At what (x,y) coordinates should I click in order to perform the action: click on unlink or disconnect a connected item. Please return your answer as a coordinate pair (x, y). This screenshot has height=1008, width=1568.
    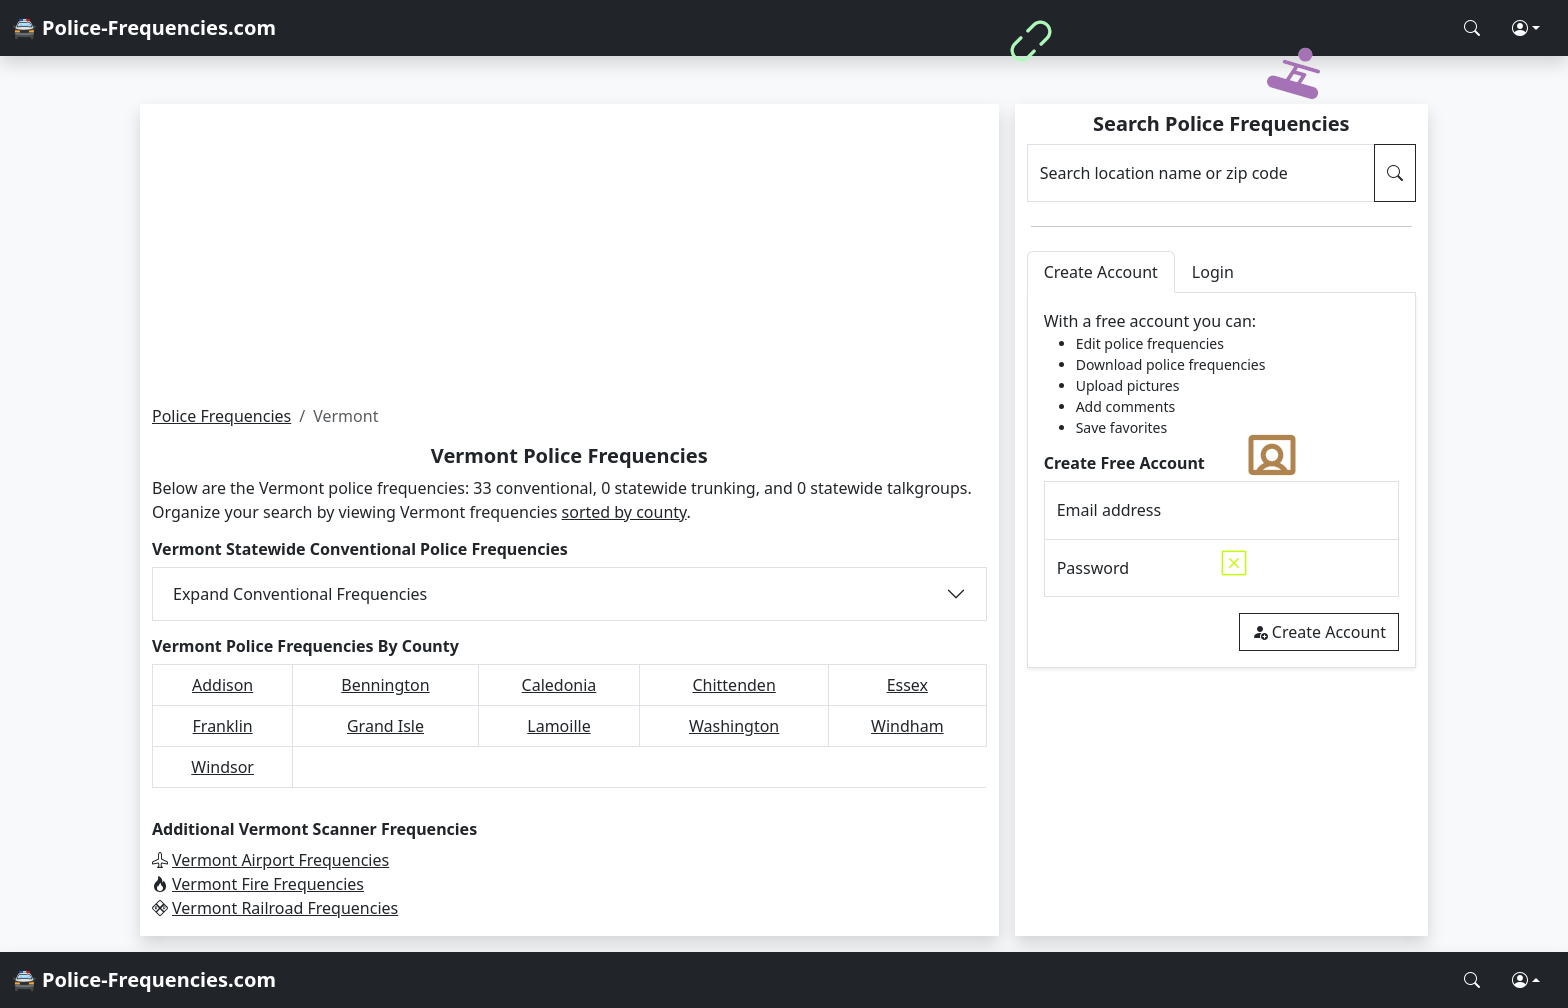
    Looking at the image, I should click on (1031, 41).